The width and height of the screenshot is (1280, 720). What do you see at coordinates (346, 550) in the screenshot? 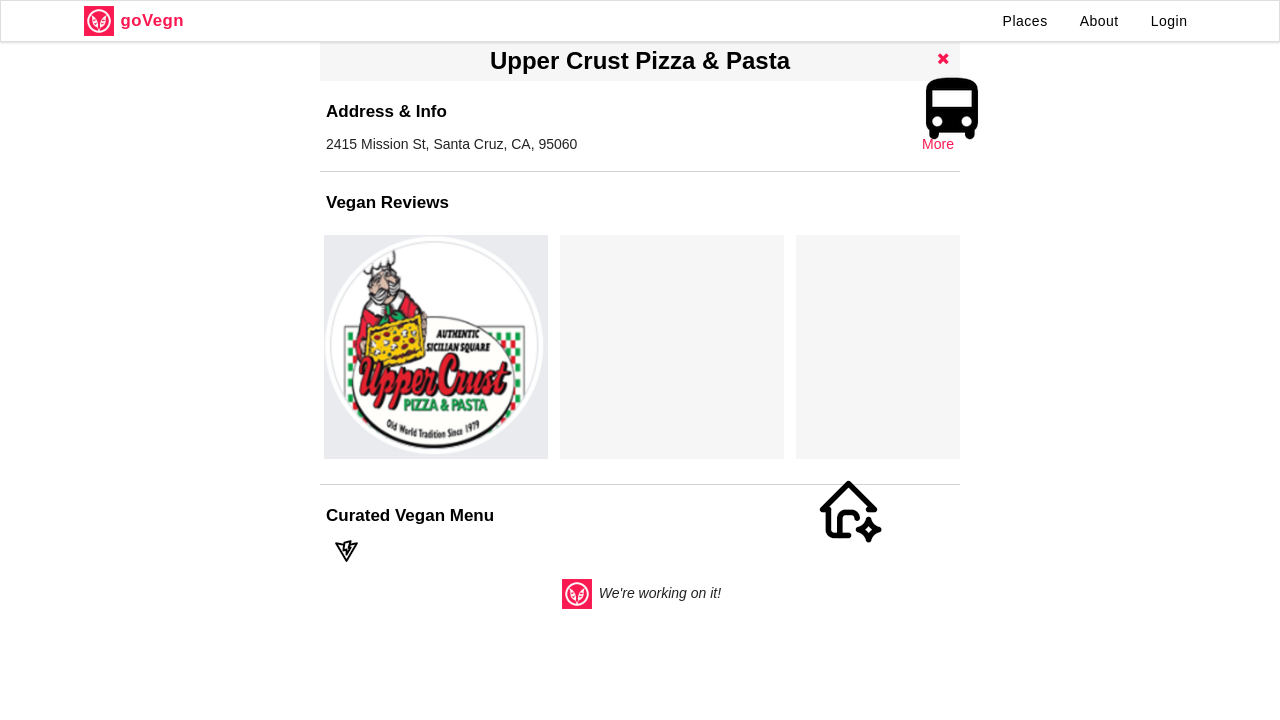
I see `vite development tool or project` at bounding box center [346, 550].